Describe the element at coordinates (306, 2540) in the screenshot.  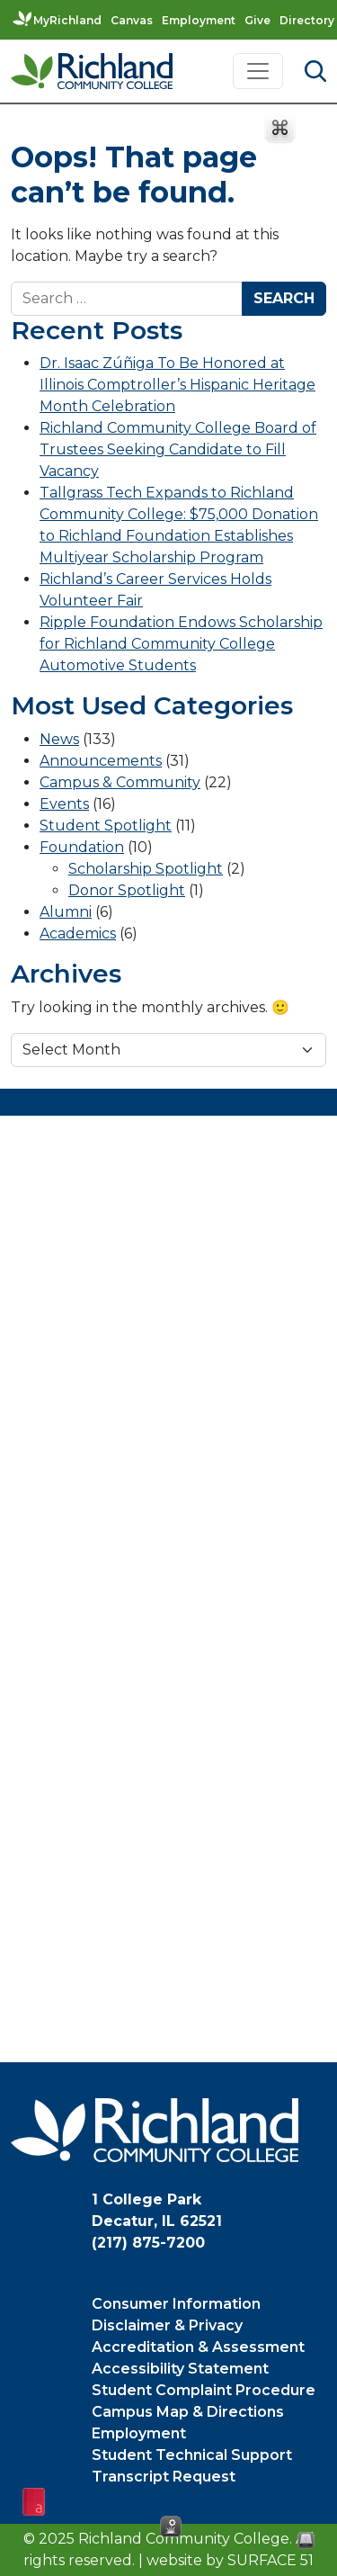
I see `create a bootable USB drive` at that location.